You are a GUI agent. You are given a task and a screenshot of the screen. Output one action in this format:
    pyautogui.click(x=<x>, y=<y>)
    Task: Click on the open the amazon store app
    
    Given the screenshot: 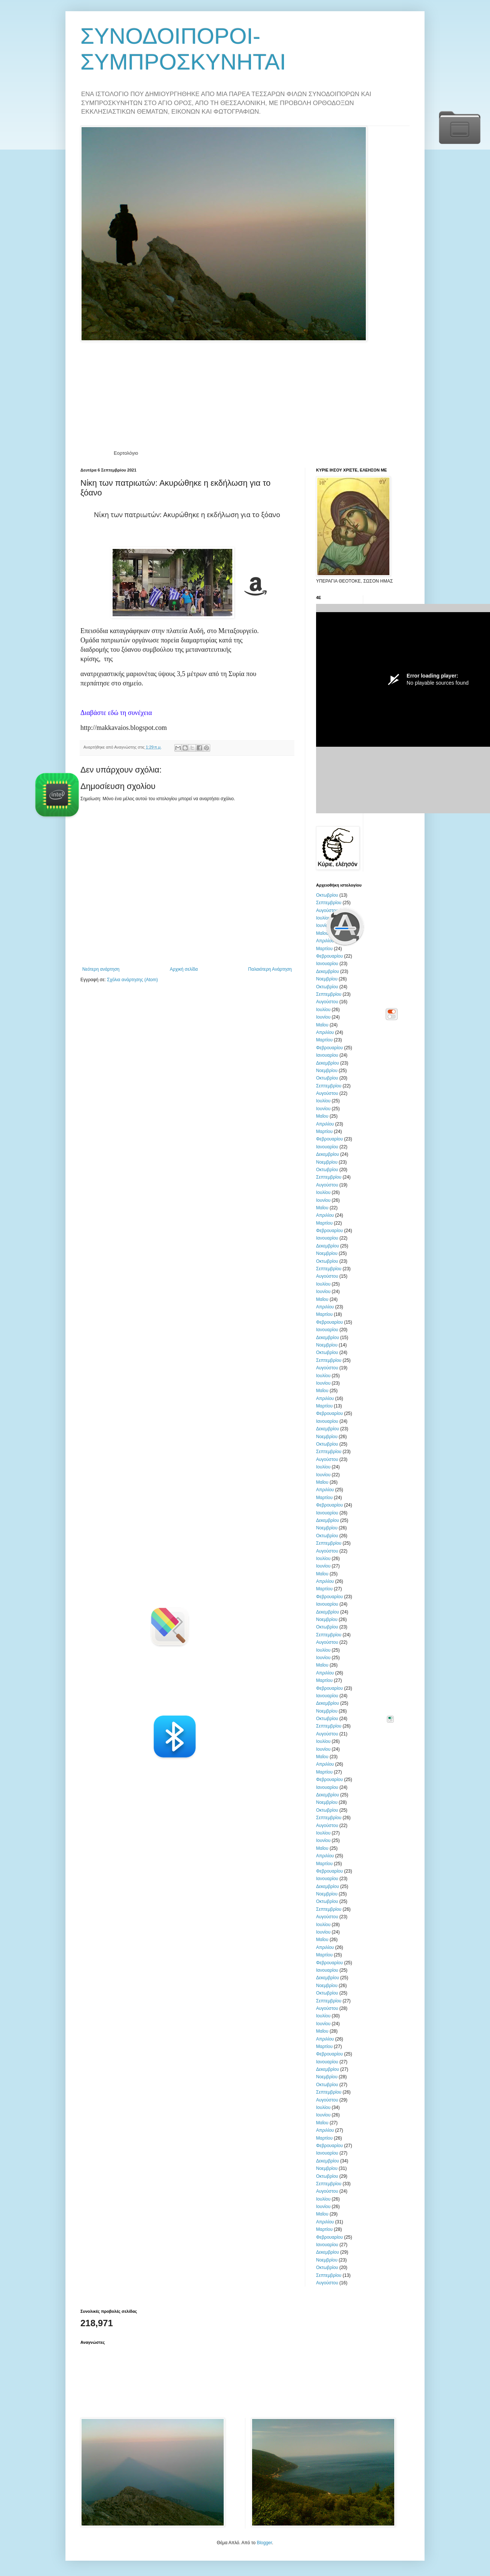 What is the action you would take?
    pyautogui.click(x=255, y=587)
    